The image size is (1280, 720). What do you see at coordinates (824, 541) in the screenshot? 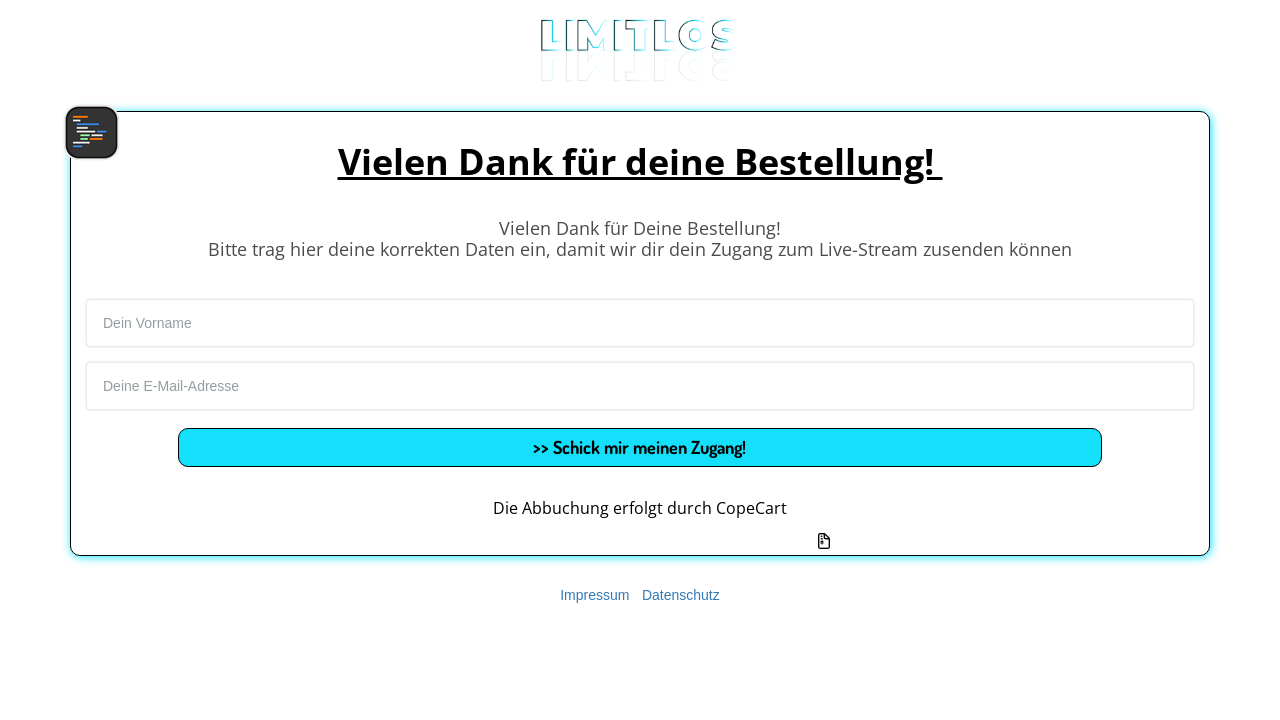
I see `view compressed or archived files` at bounding box center [824, 541].